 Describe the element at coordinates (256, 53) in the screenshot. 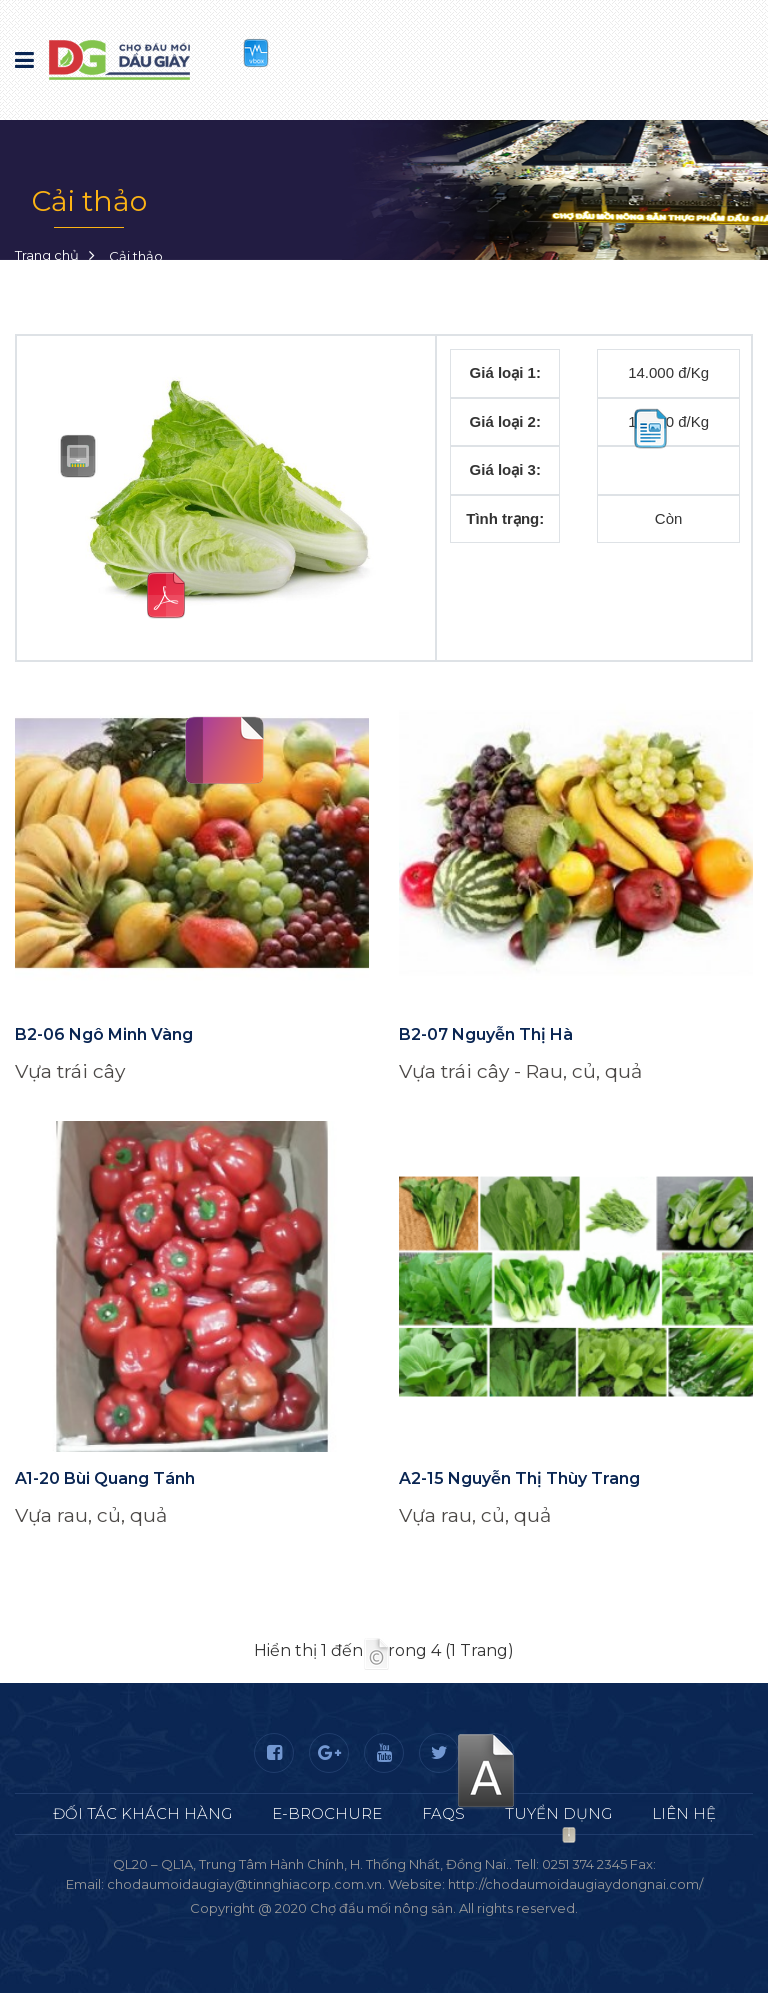

I see `a VirtualBox virtual machine configuration file` at that location.